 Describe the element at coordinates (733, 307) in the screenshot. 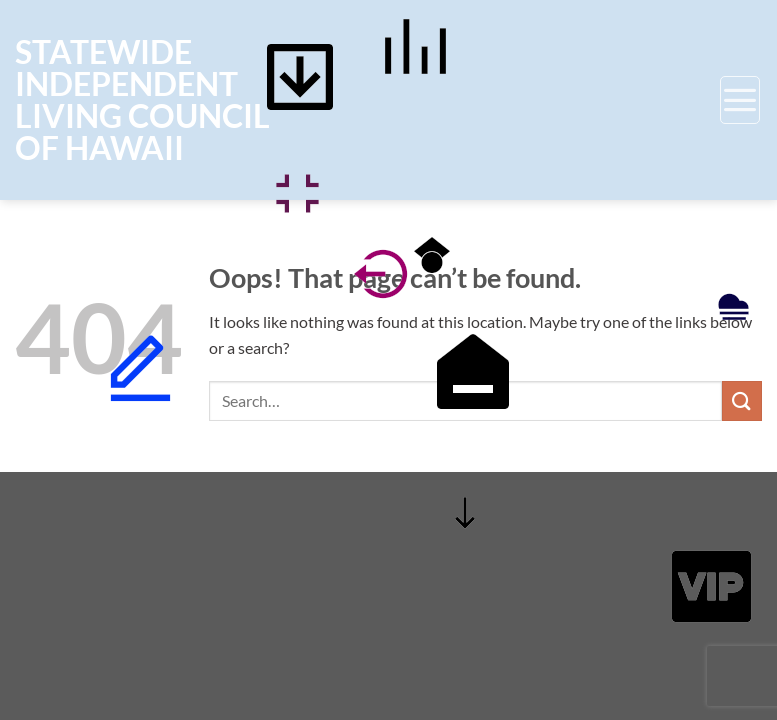

I see `indicates foggy weather conditions` at that location.